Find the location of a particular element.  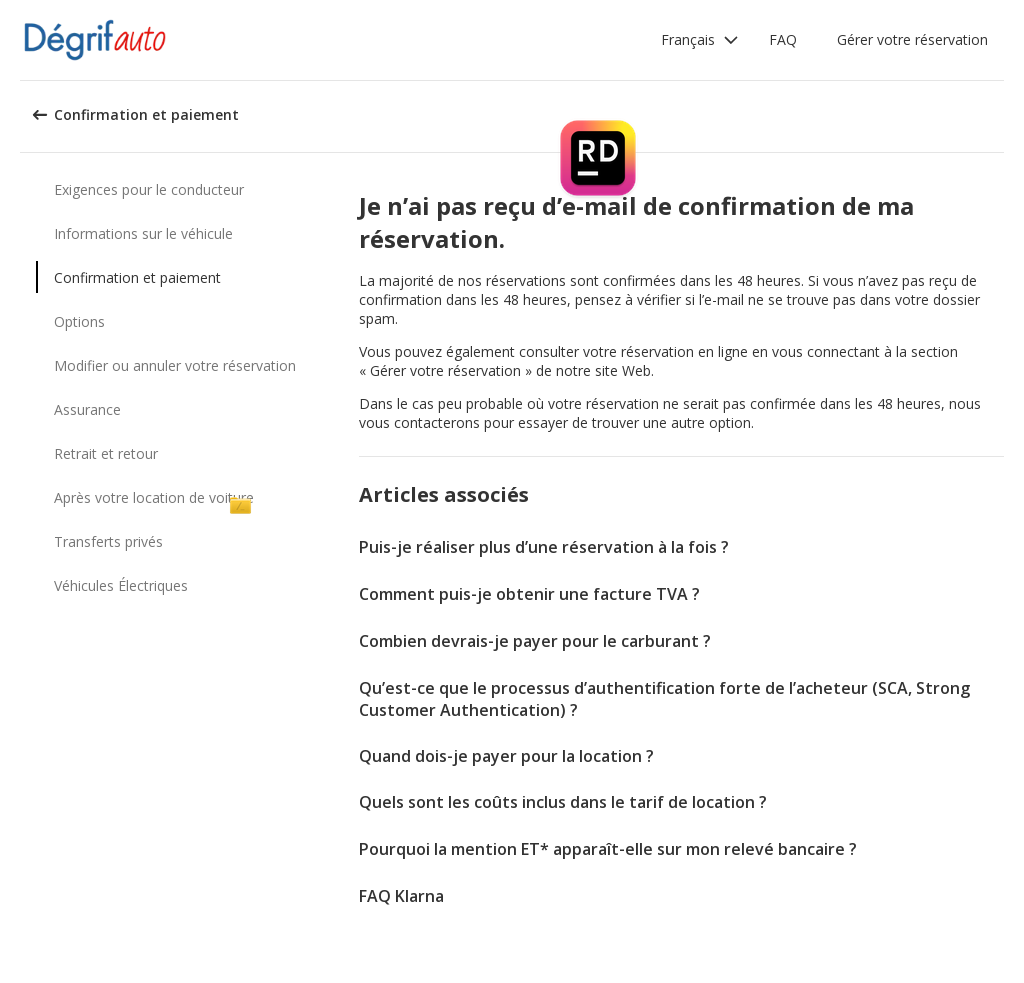

open JetBrains Rider IDE is located at coordinates (598, 158).